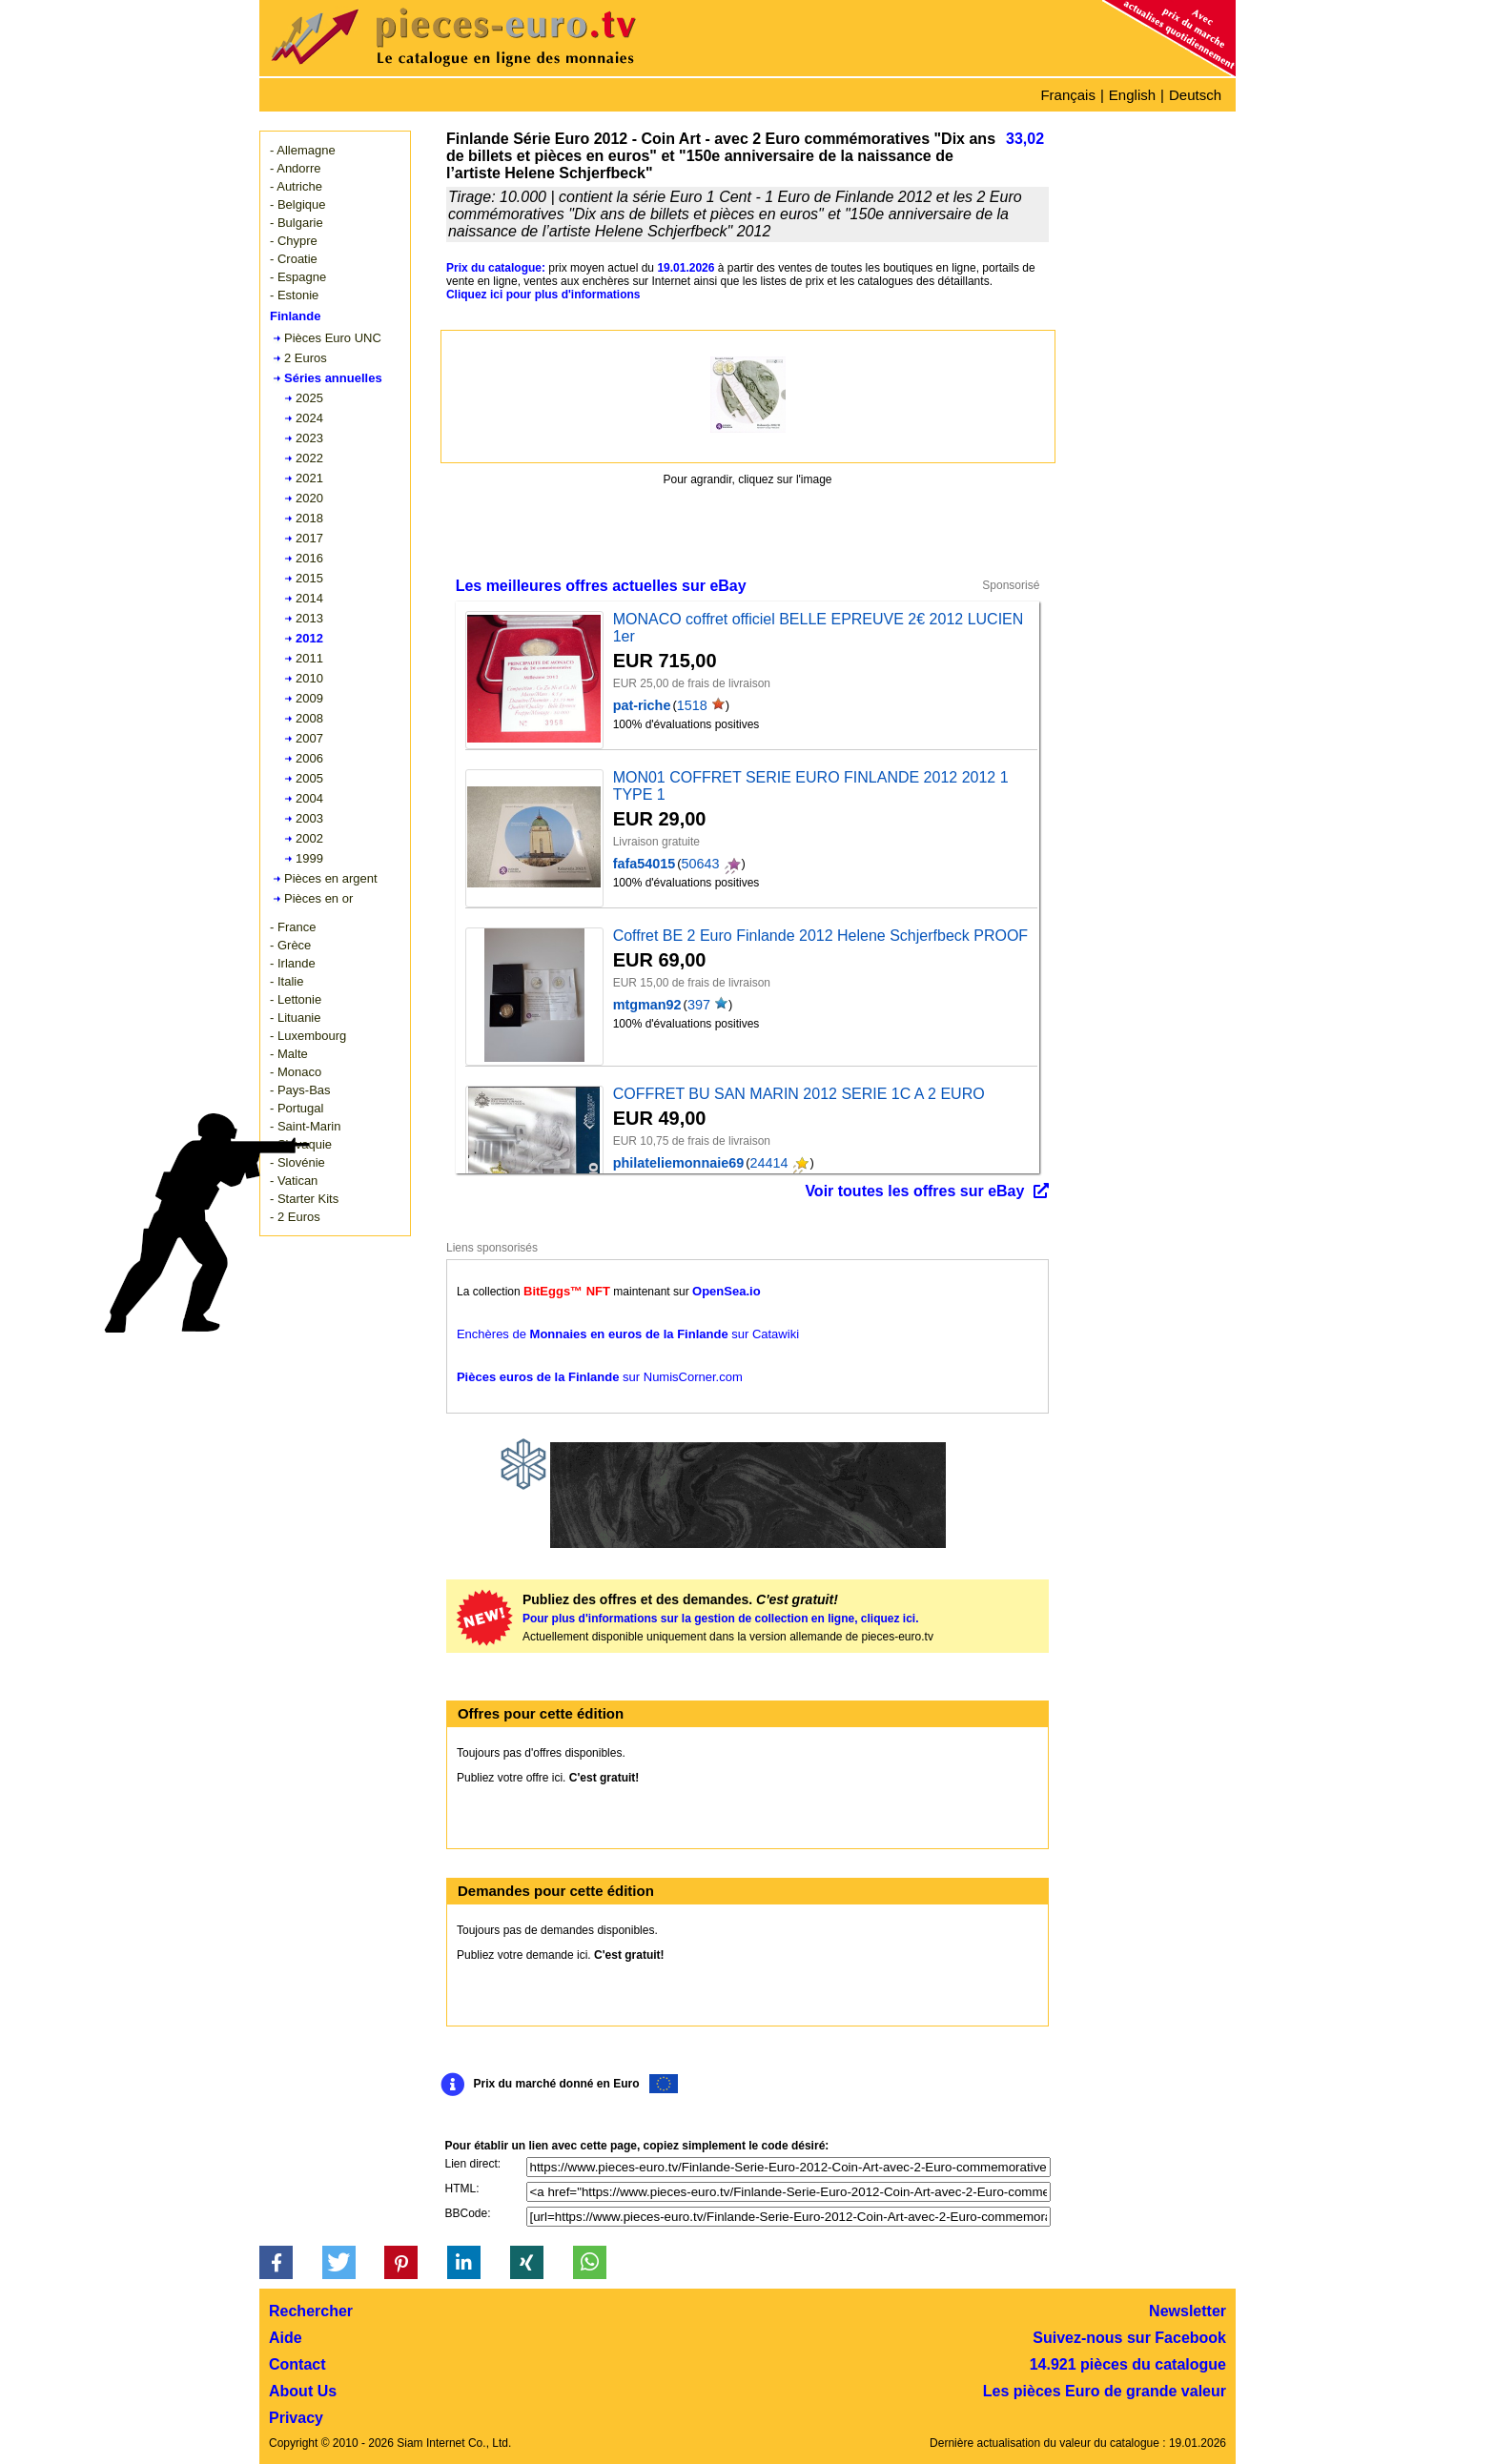 The width and height of the screenshot is (1495, 2464). I want to click on matternet company logo, so click(523, 1464).